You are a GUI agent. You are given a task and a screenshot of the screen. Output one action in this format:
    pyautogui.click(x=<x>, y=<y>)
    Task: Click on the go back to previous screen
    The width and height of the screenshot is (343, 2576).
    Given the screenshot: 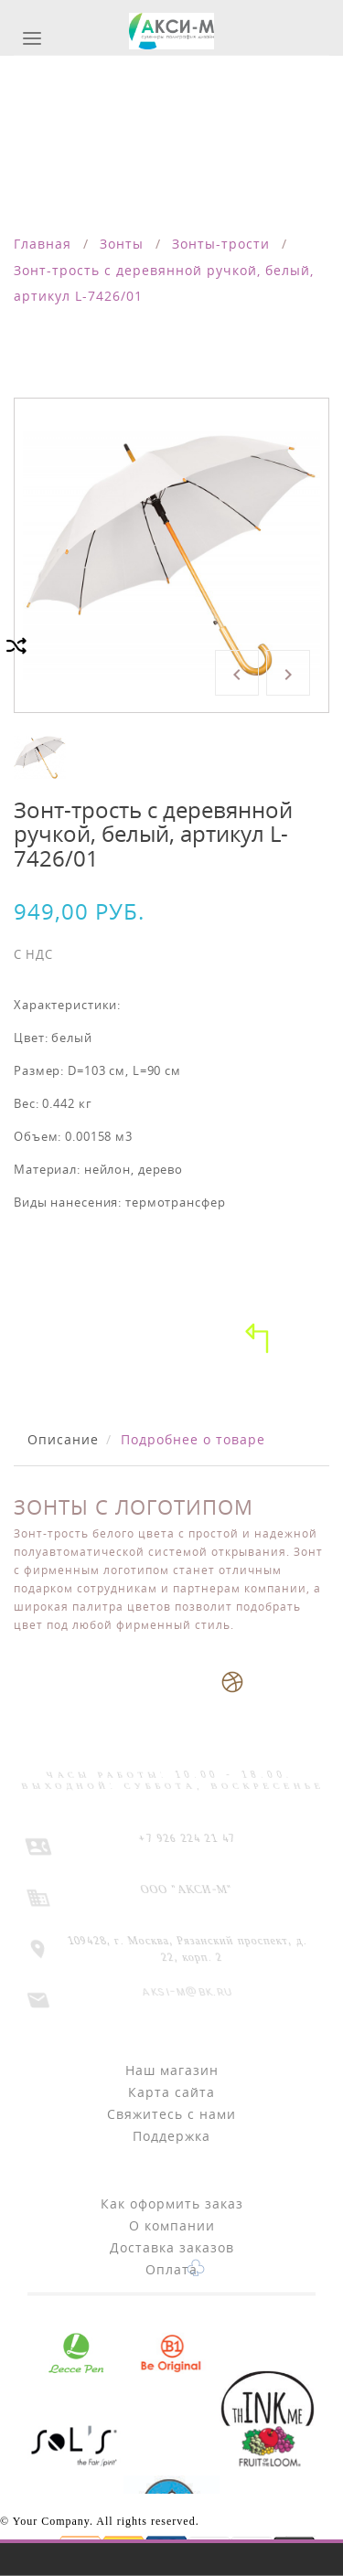 What is the action you would take?
    pyautogui.click(x=258, y=1338)
    